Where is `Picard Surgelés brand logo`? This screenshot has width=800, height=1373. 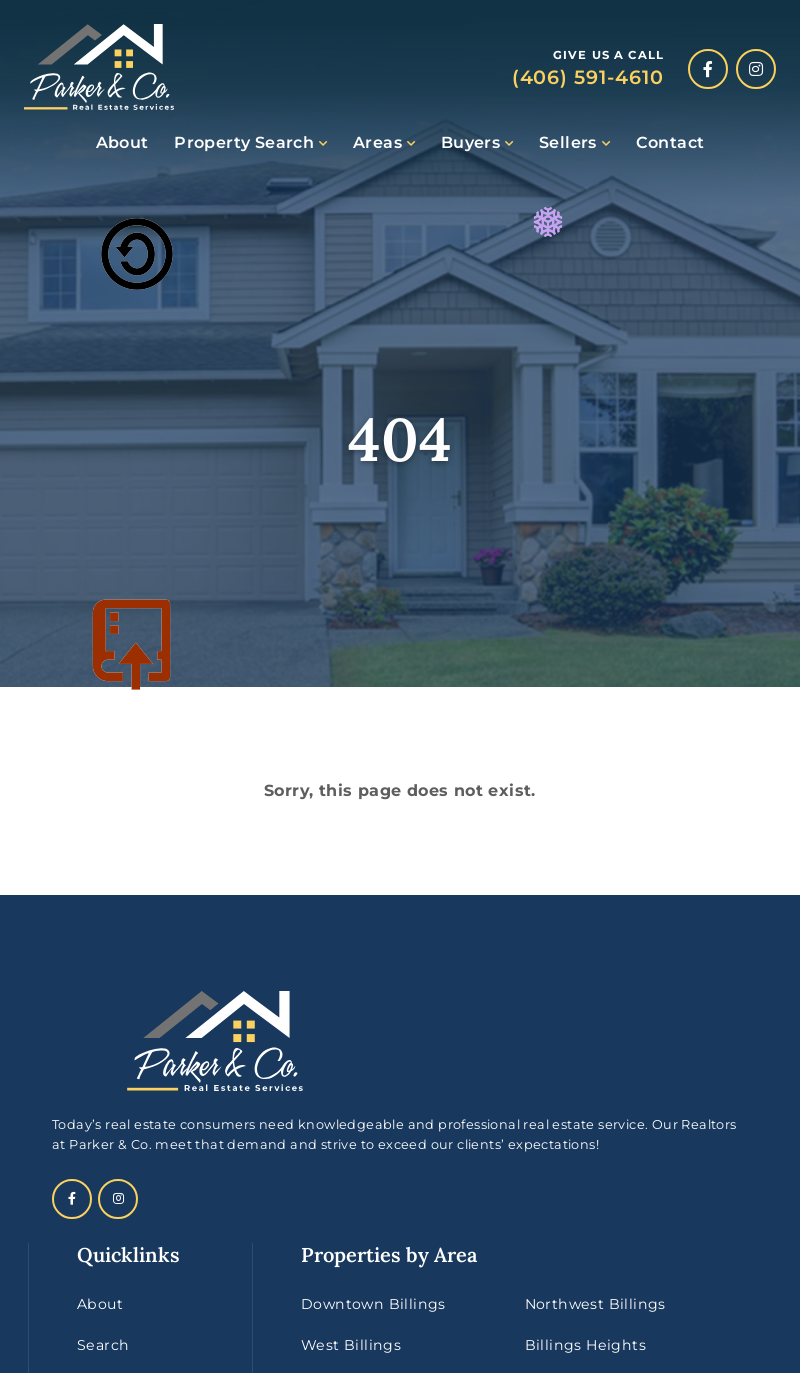
Picard Surgelés brand logo is located at coordinates (548, 222).